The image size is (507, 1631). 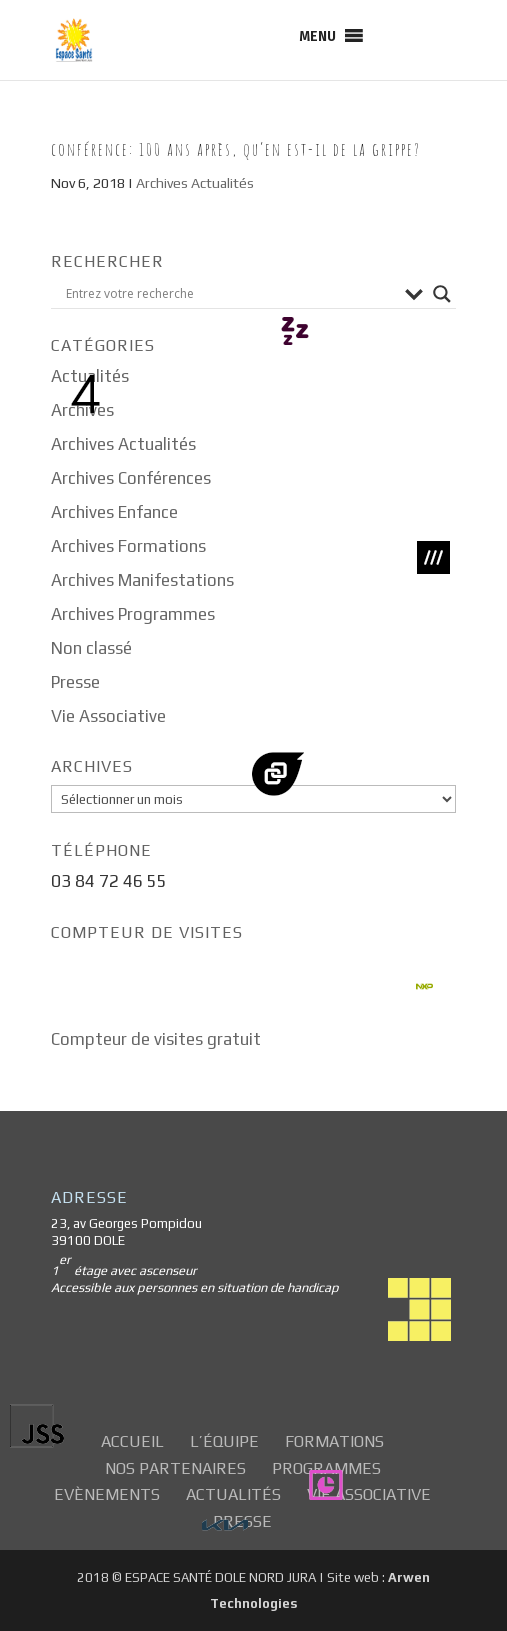 I want to click on linkfire logo, so click(x=278, y=774).